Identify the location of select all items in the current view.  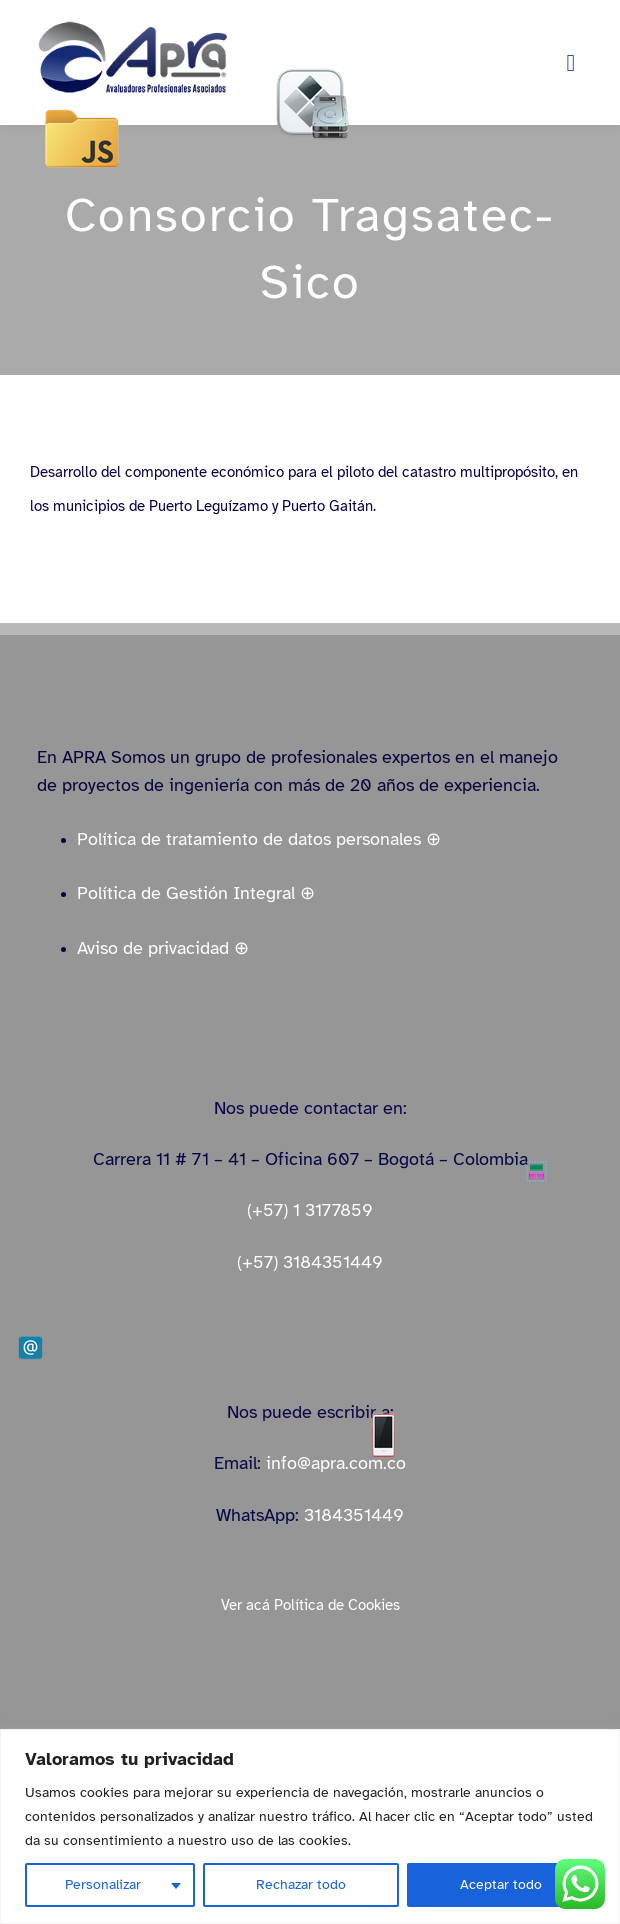
(536, 1171).